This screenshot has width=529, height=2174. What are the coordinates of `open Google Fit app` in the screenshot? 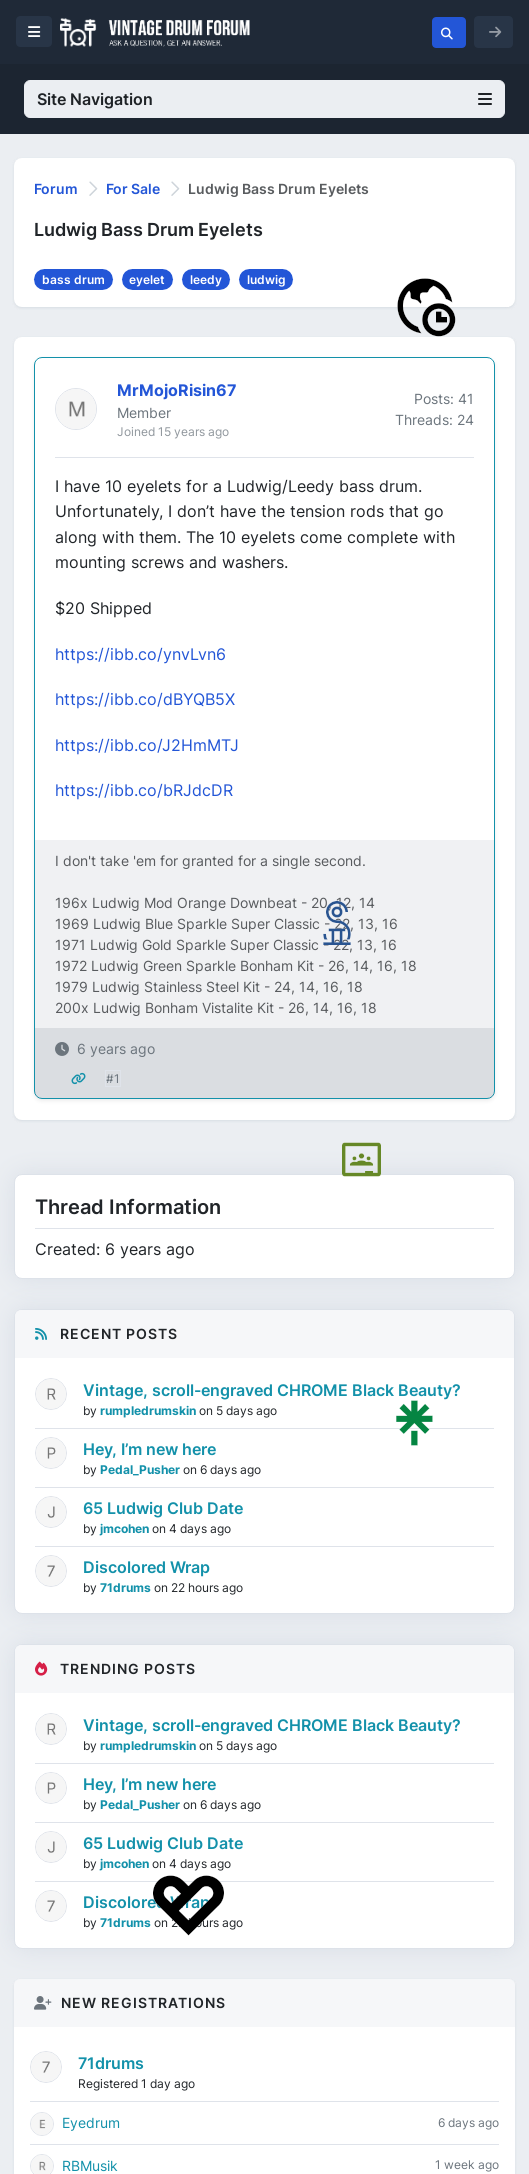 It's located at (188, 1905).